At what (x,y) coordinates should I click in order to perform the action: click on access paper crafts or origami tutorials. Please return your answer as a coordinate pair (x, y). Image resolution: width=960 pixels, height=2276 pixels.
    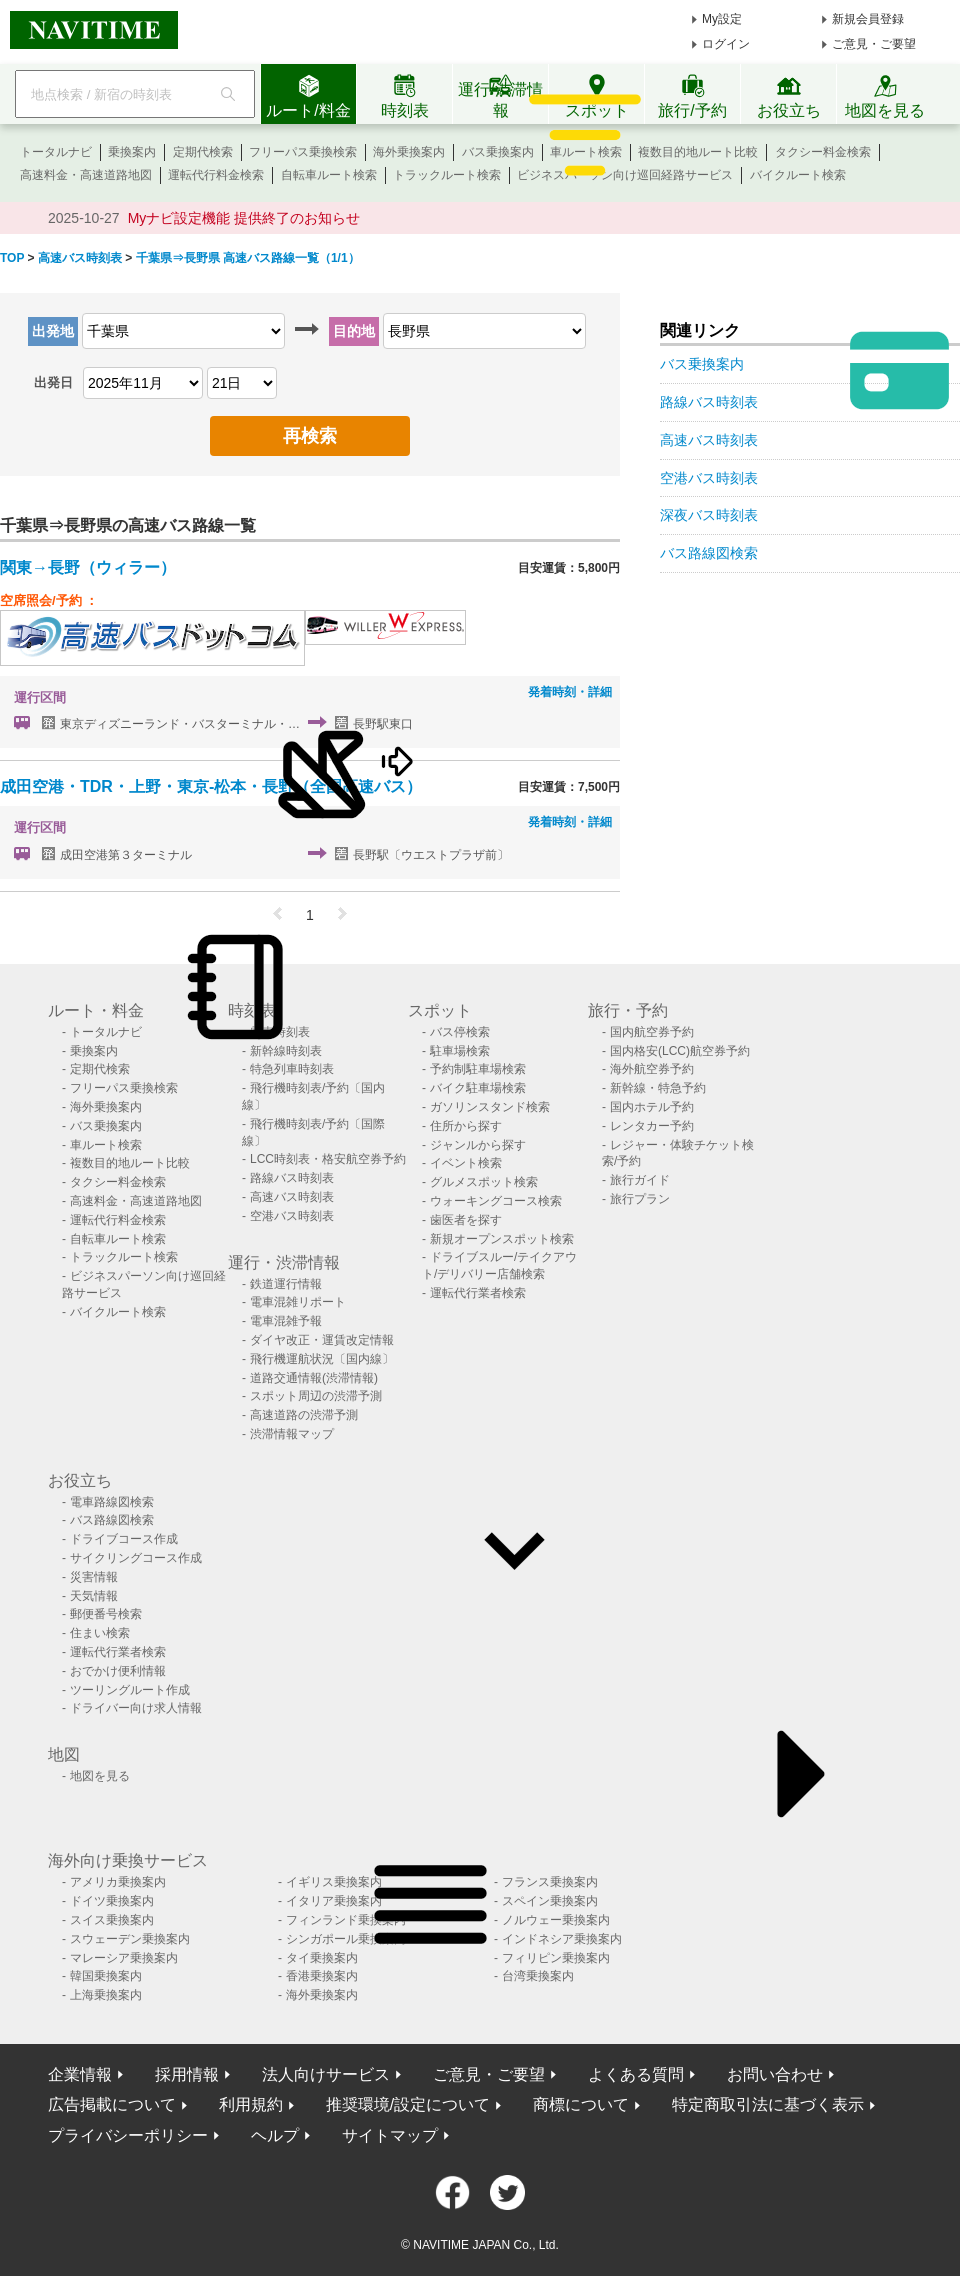
    Looking at the image, I should click on (322, 774).